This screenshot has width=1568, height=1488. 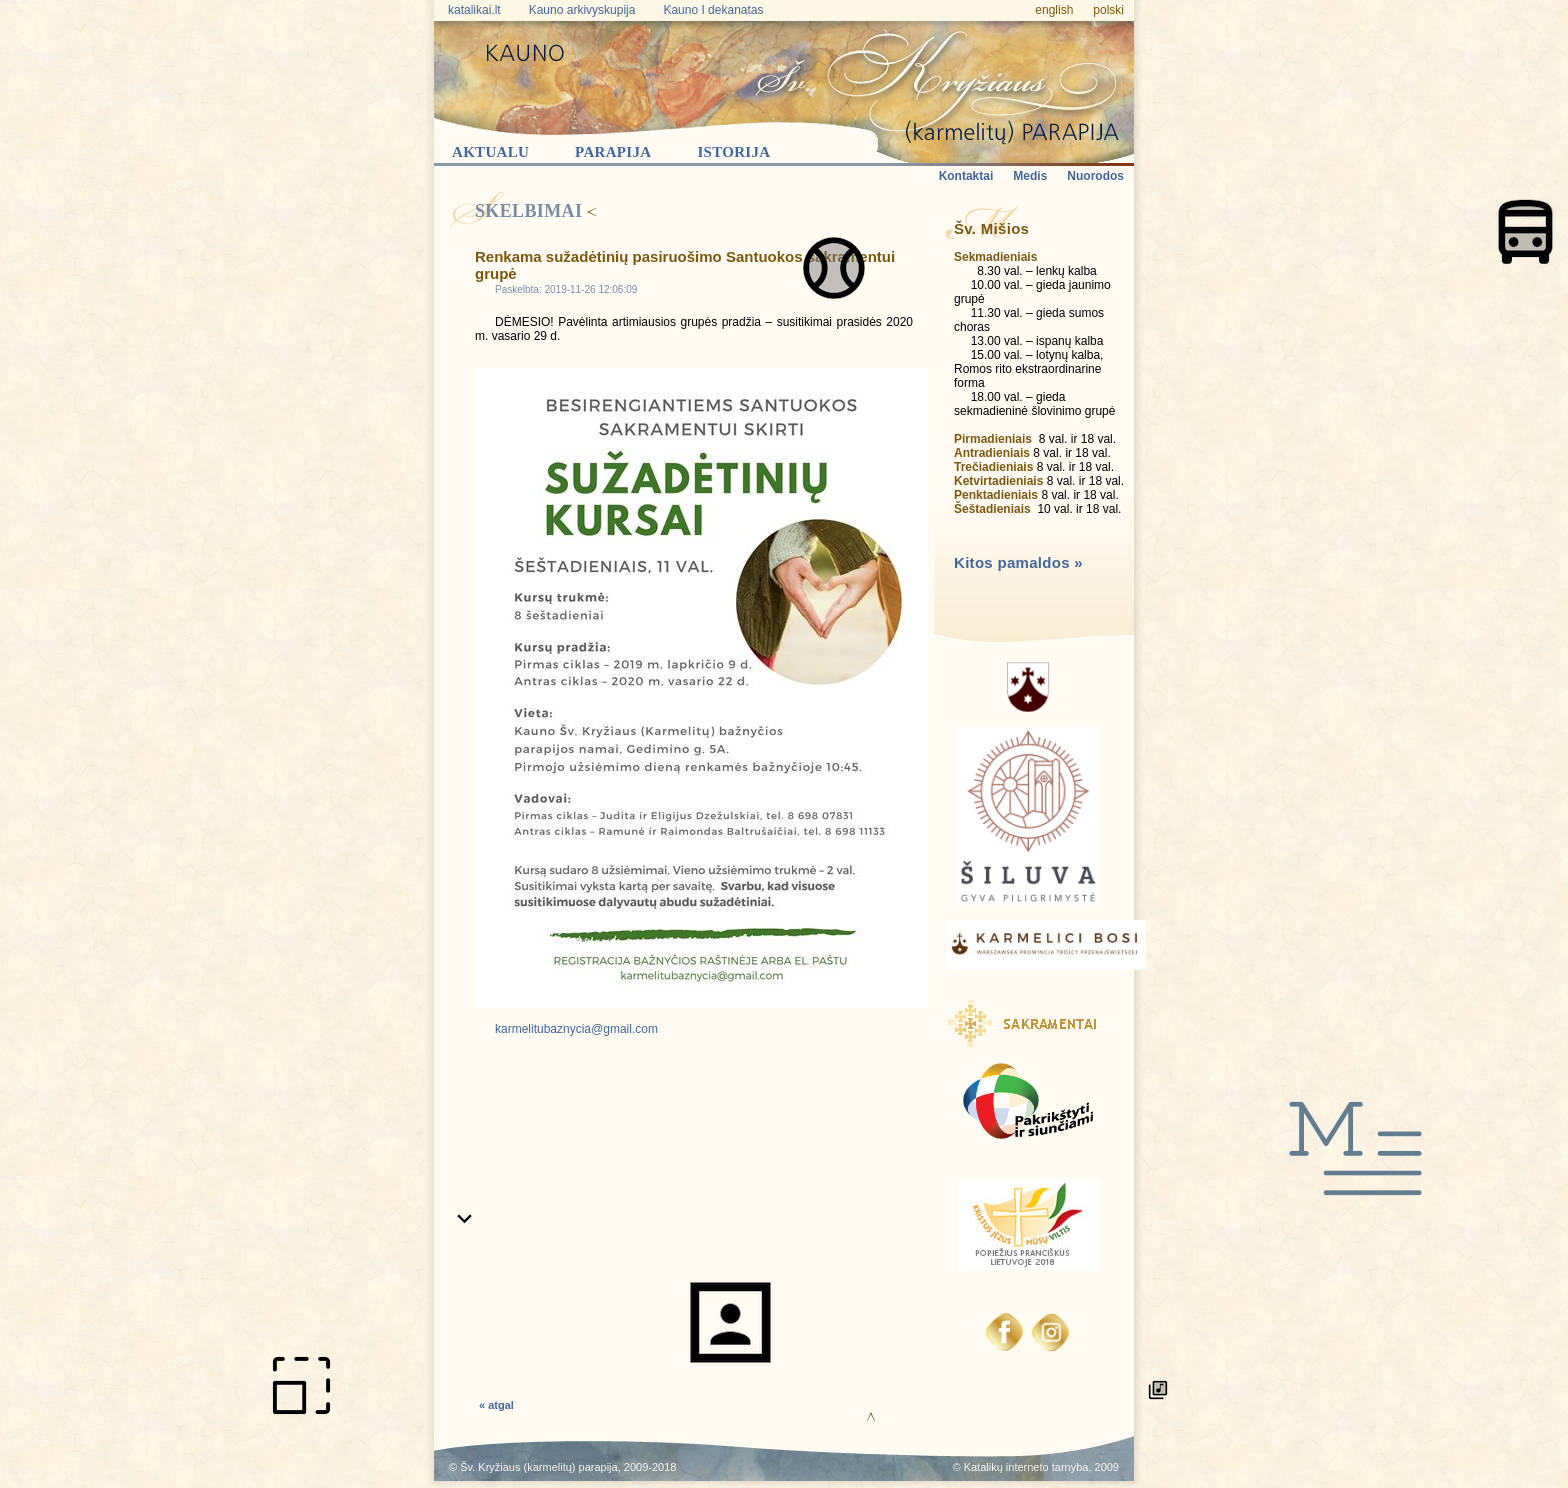 I want to click on view bus routes and schedules, so click(x=1525, y=233).